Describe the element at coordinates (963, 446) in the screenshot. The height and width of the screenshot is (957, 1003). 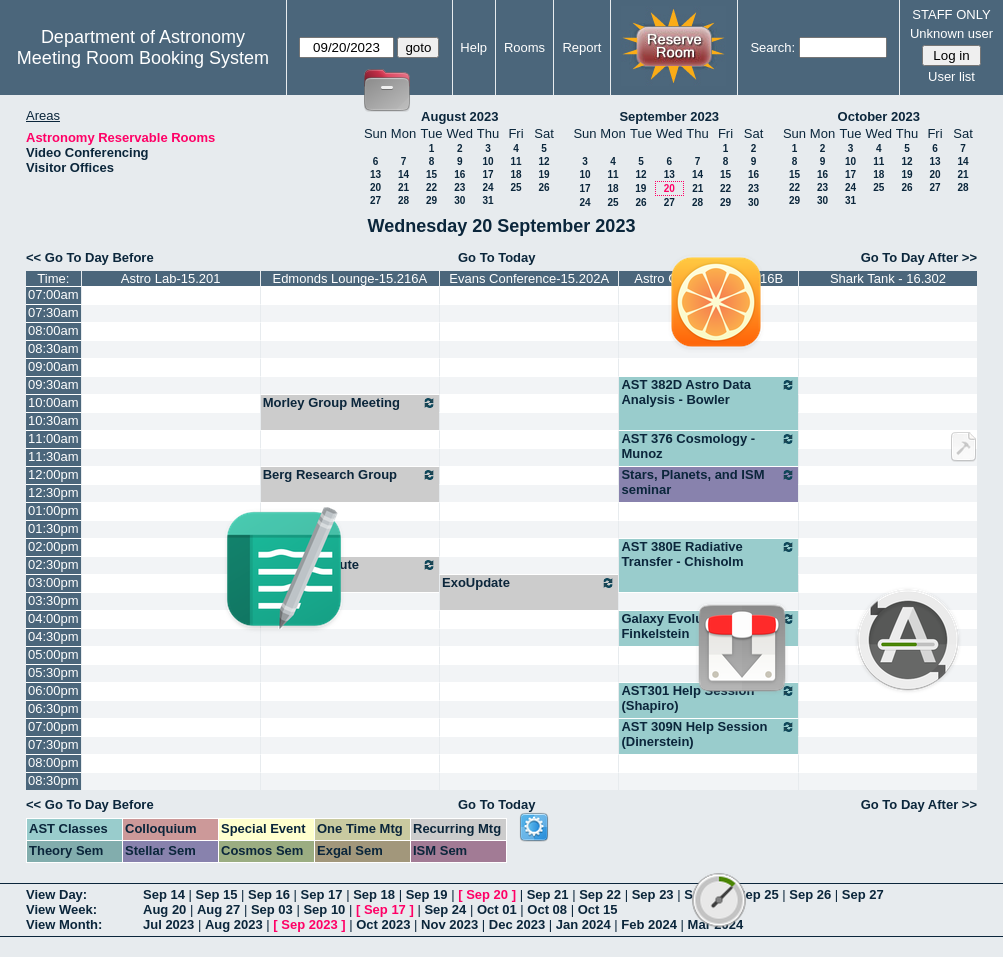
I see `a makefile or build configuration file` at that location.